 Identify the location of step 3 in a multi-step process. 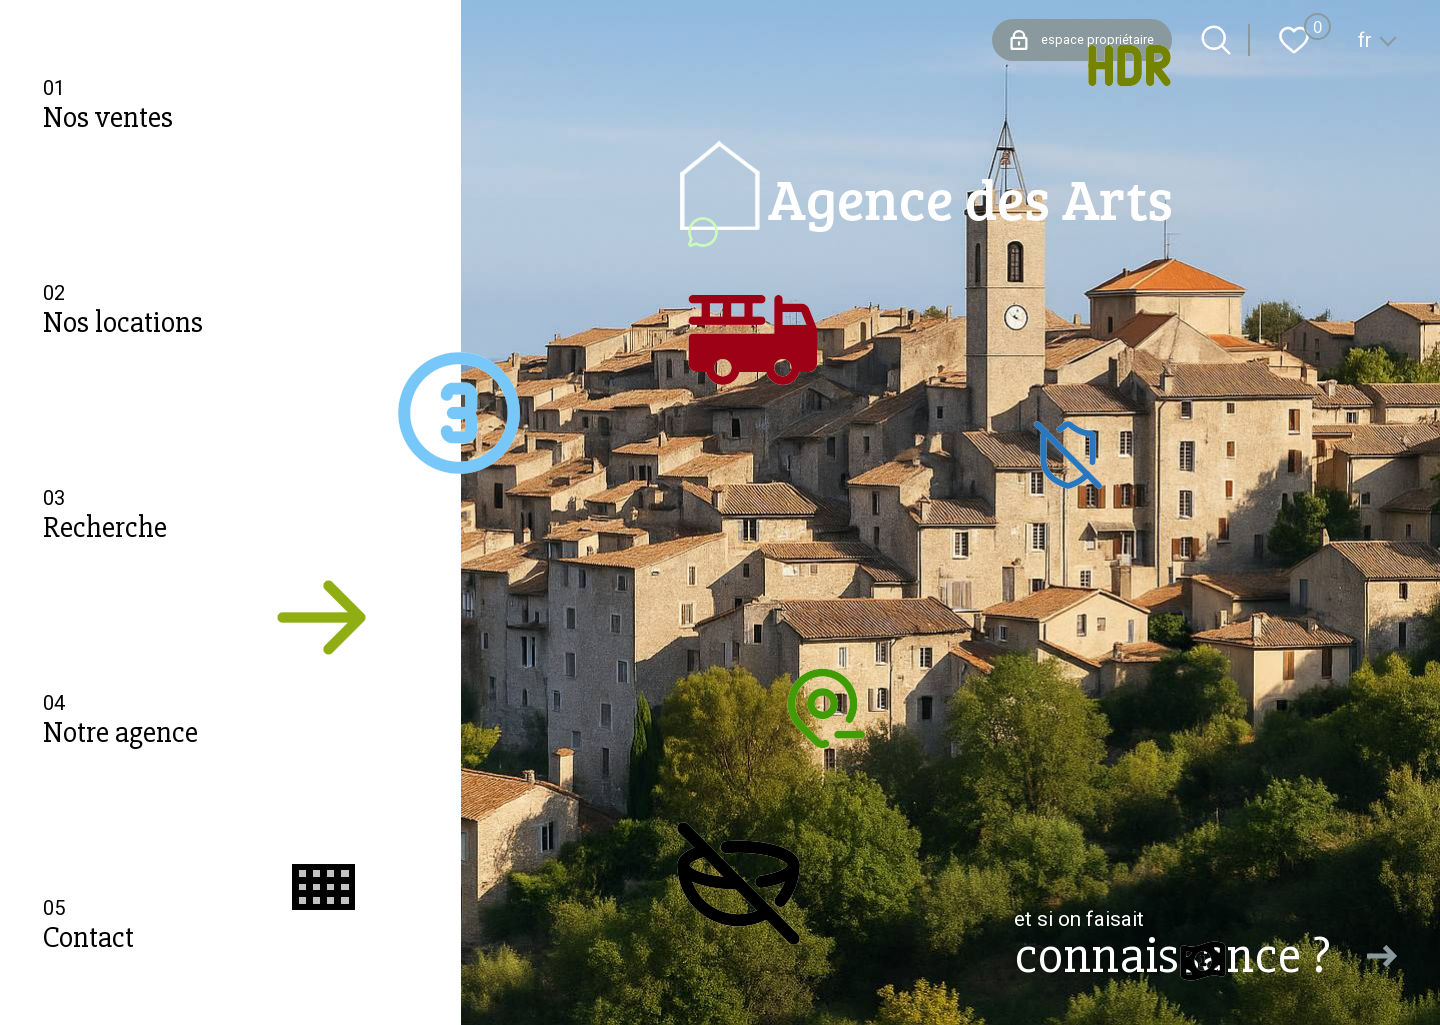
(459, 413).